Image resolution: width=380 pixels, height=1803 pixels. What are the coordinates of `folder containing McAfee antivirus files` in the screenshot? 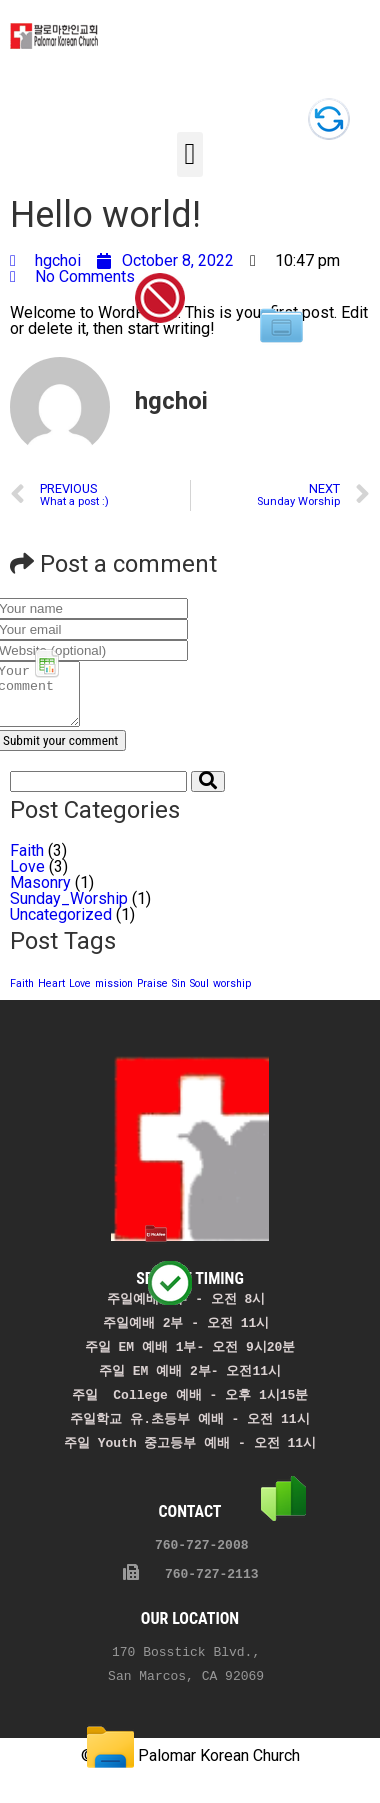 It's located at (156, 1234).